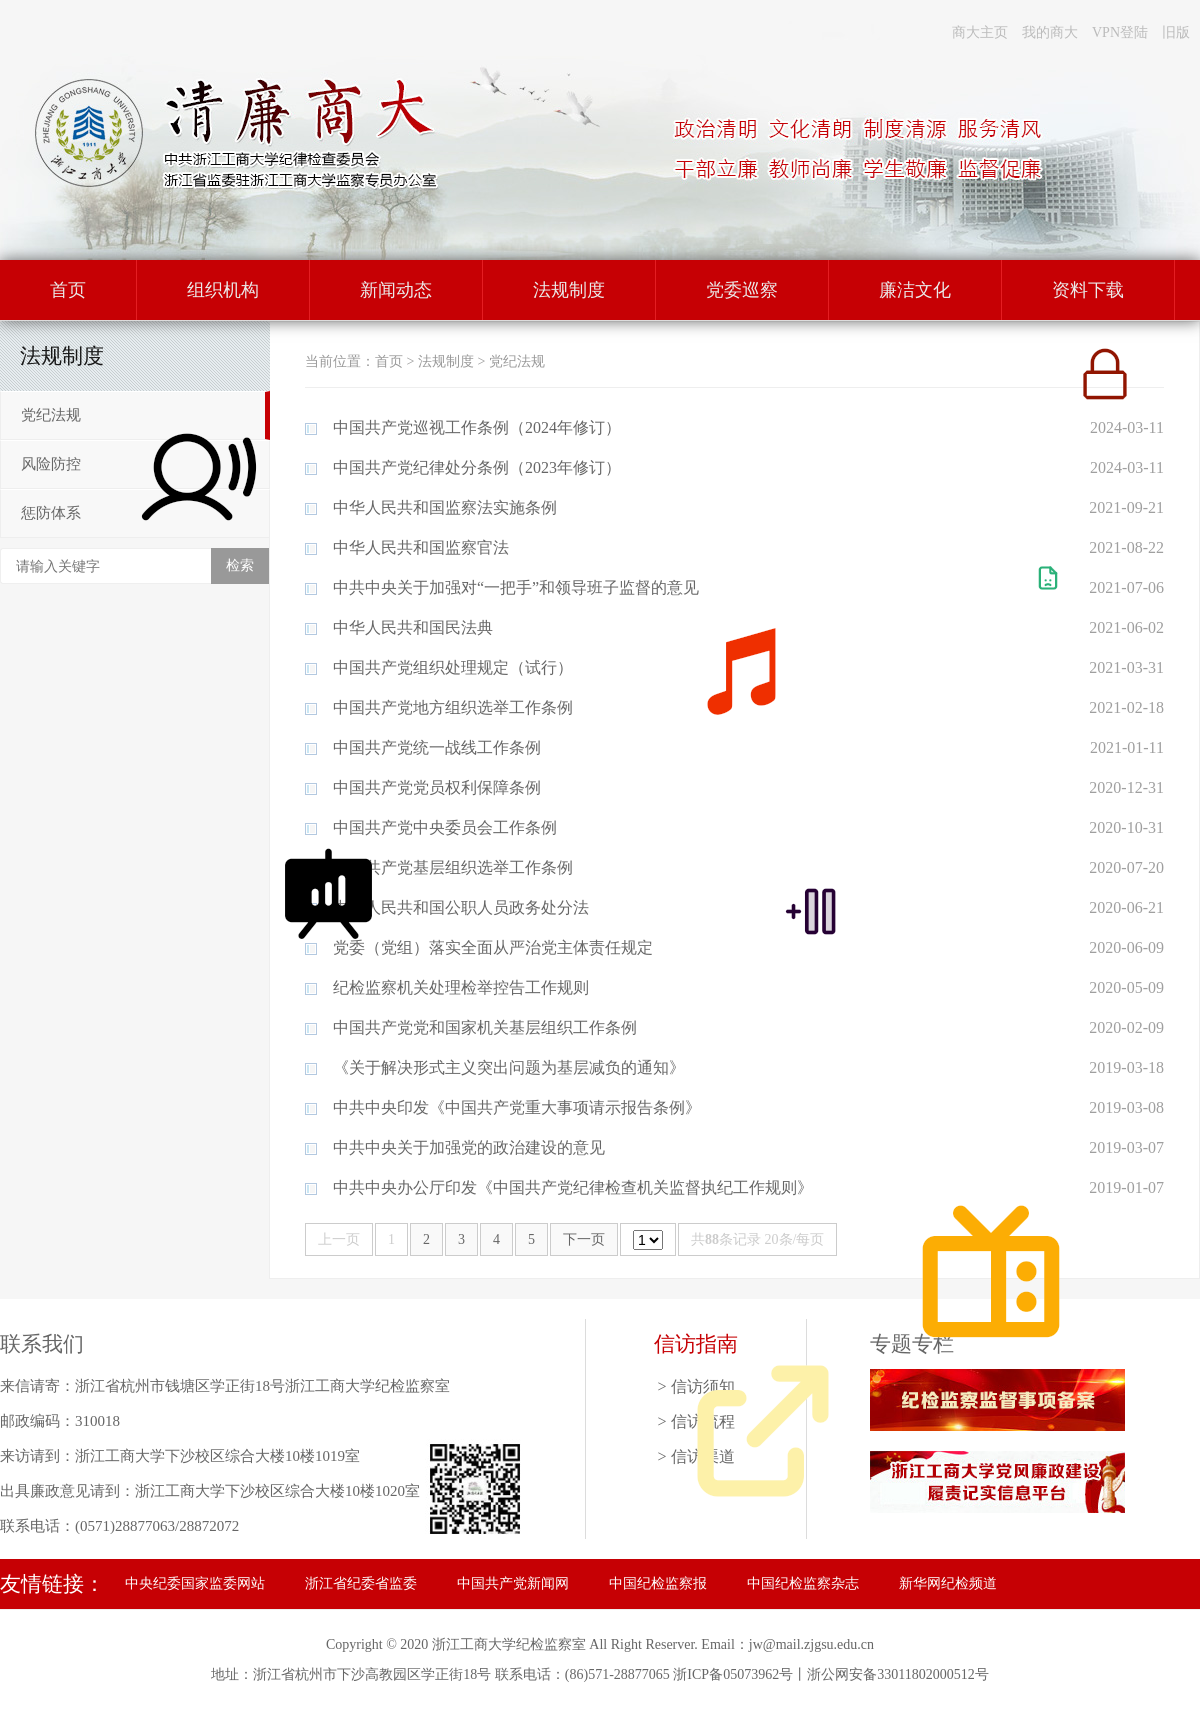 This screenshot has height=1710, width=1200. I want to click on access TV or video streaming services, so click(991, 1279).